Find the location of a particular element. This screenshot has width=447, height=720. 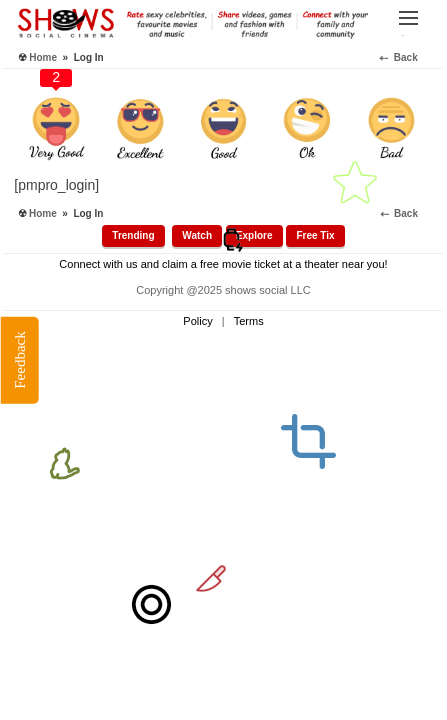

add to favorites is located at coordinates (355, 183).